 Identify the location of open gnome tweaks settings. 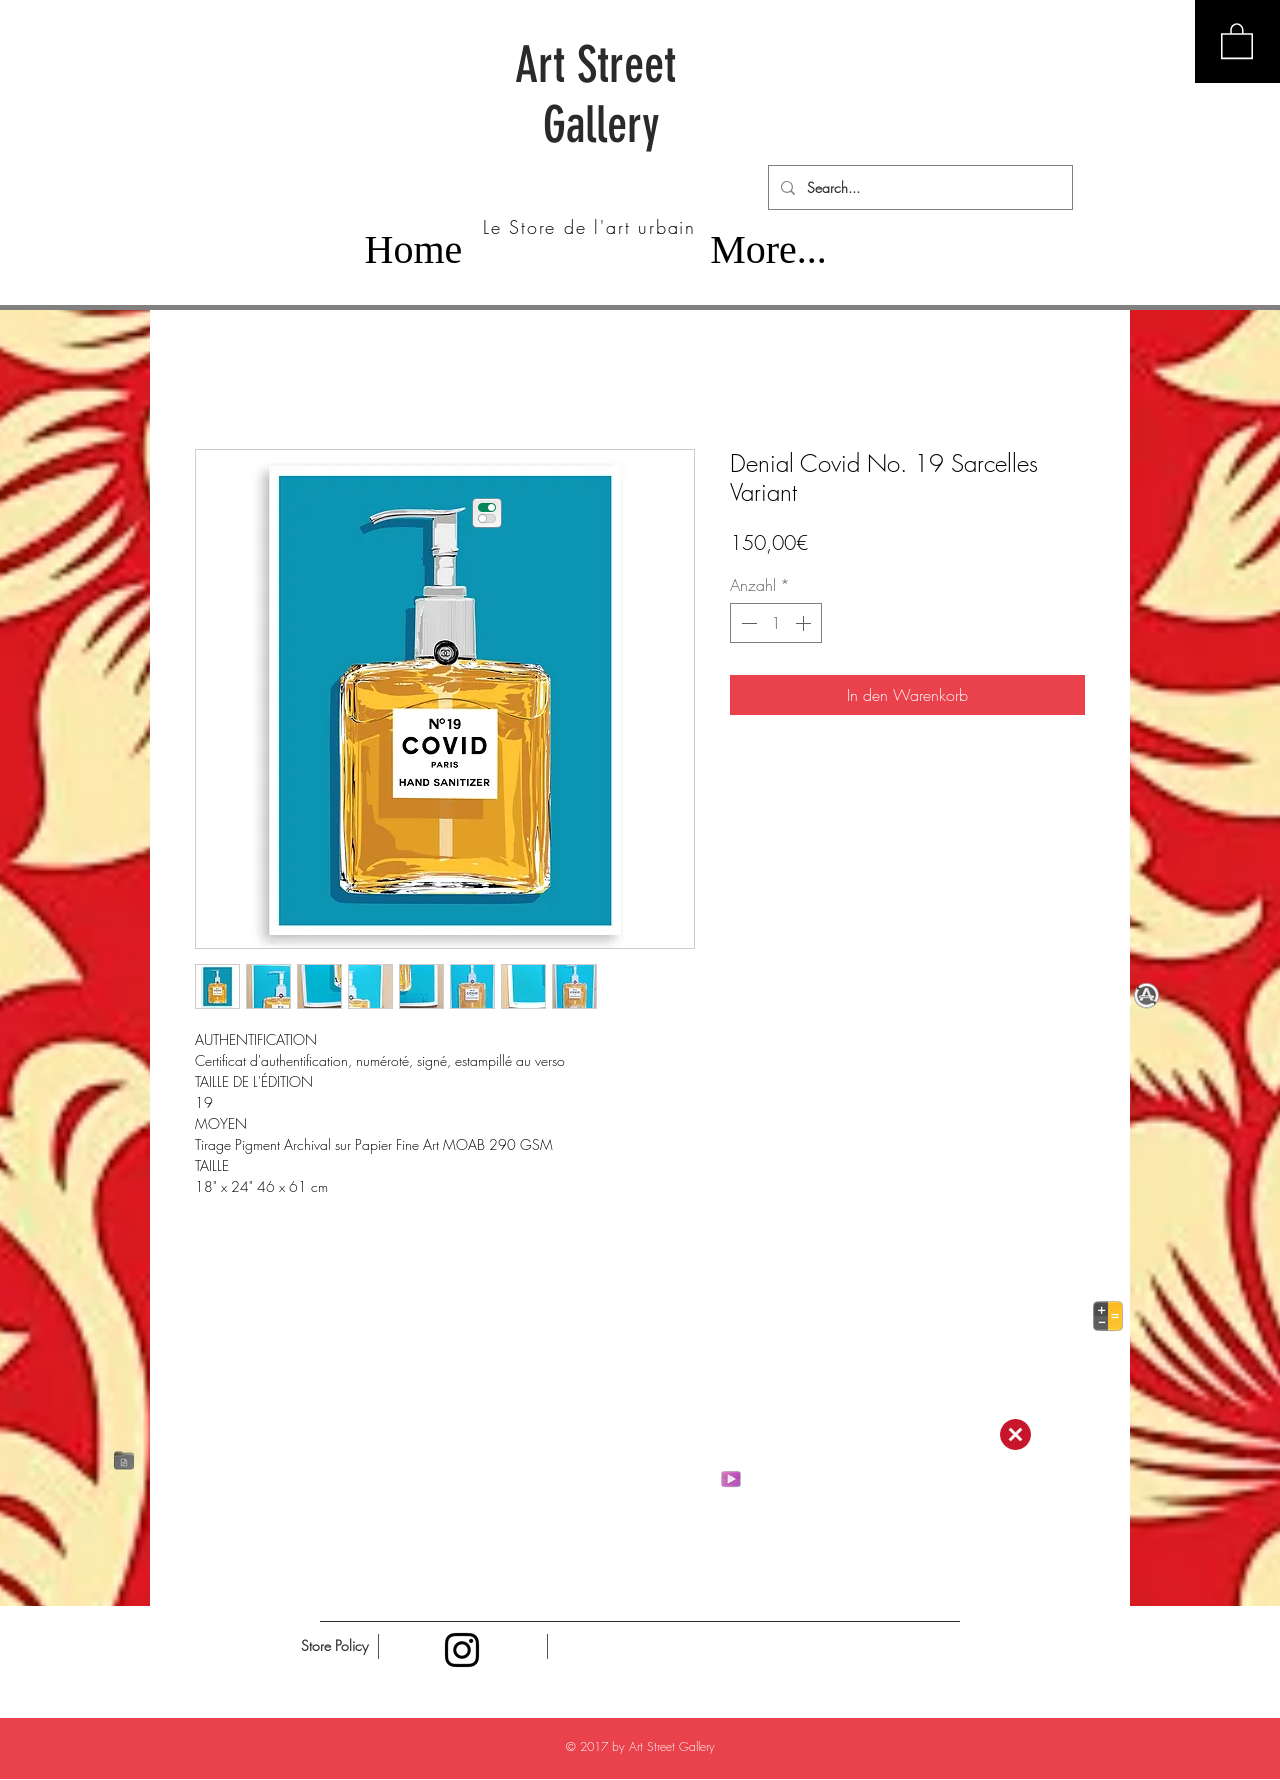
(487, 513).